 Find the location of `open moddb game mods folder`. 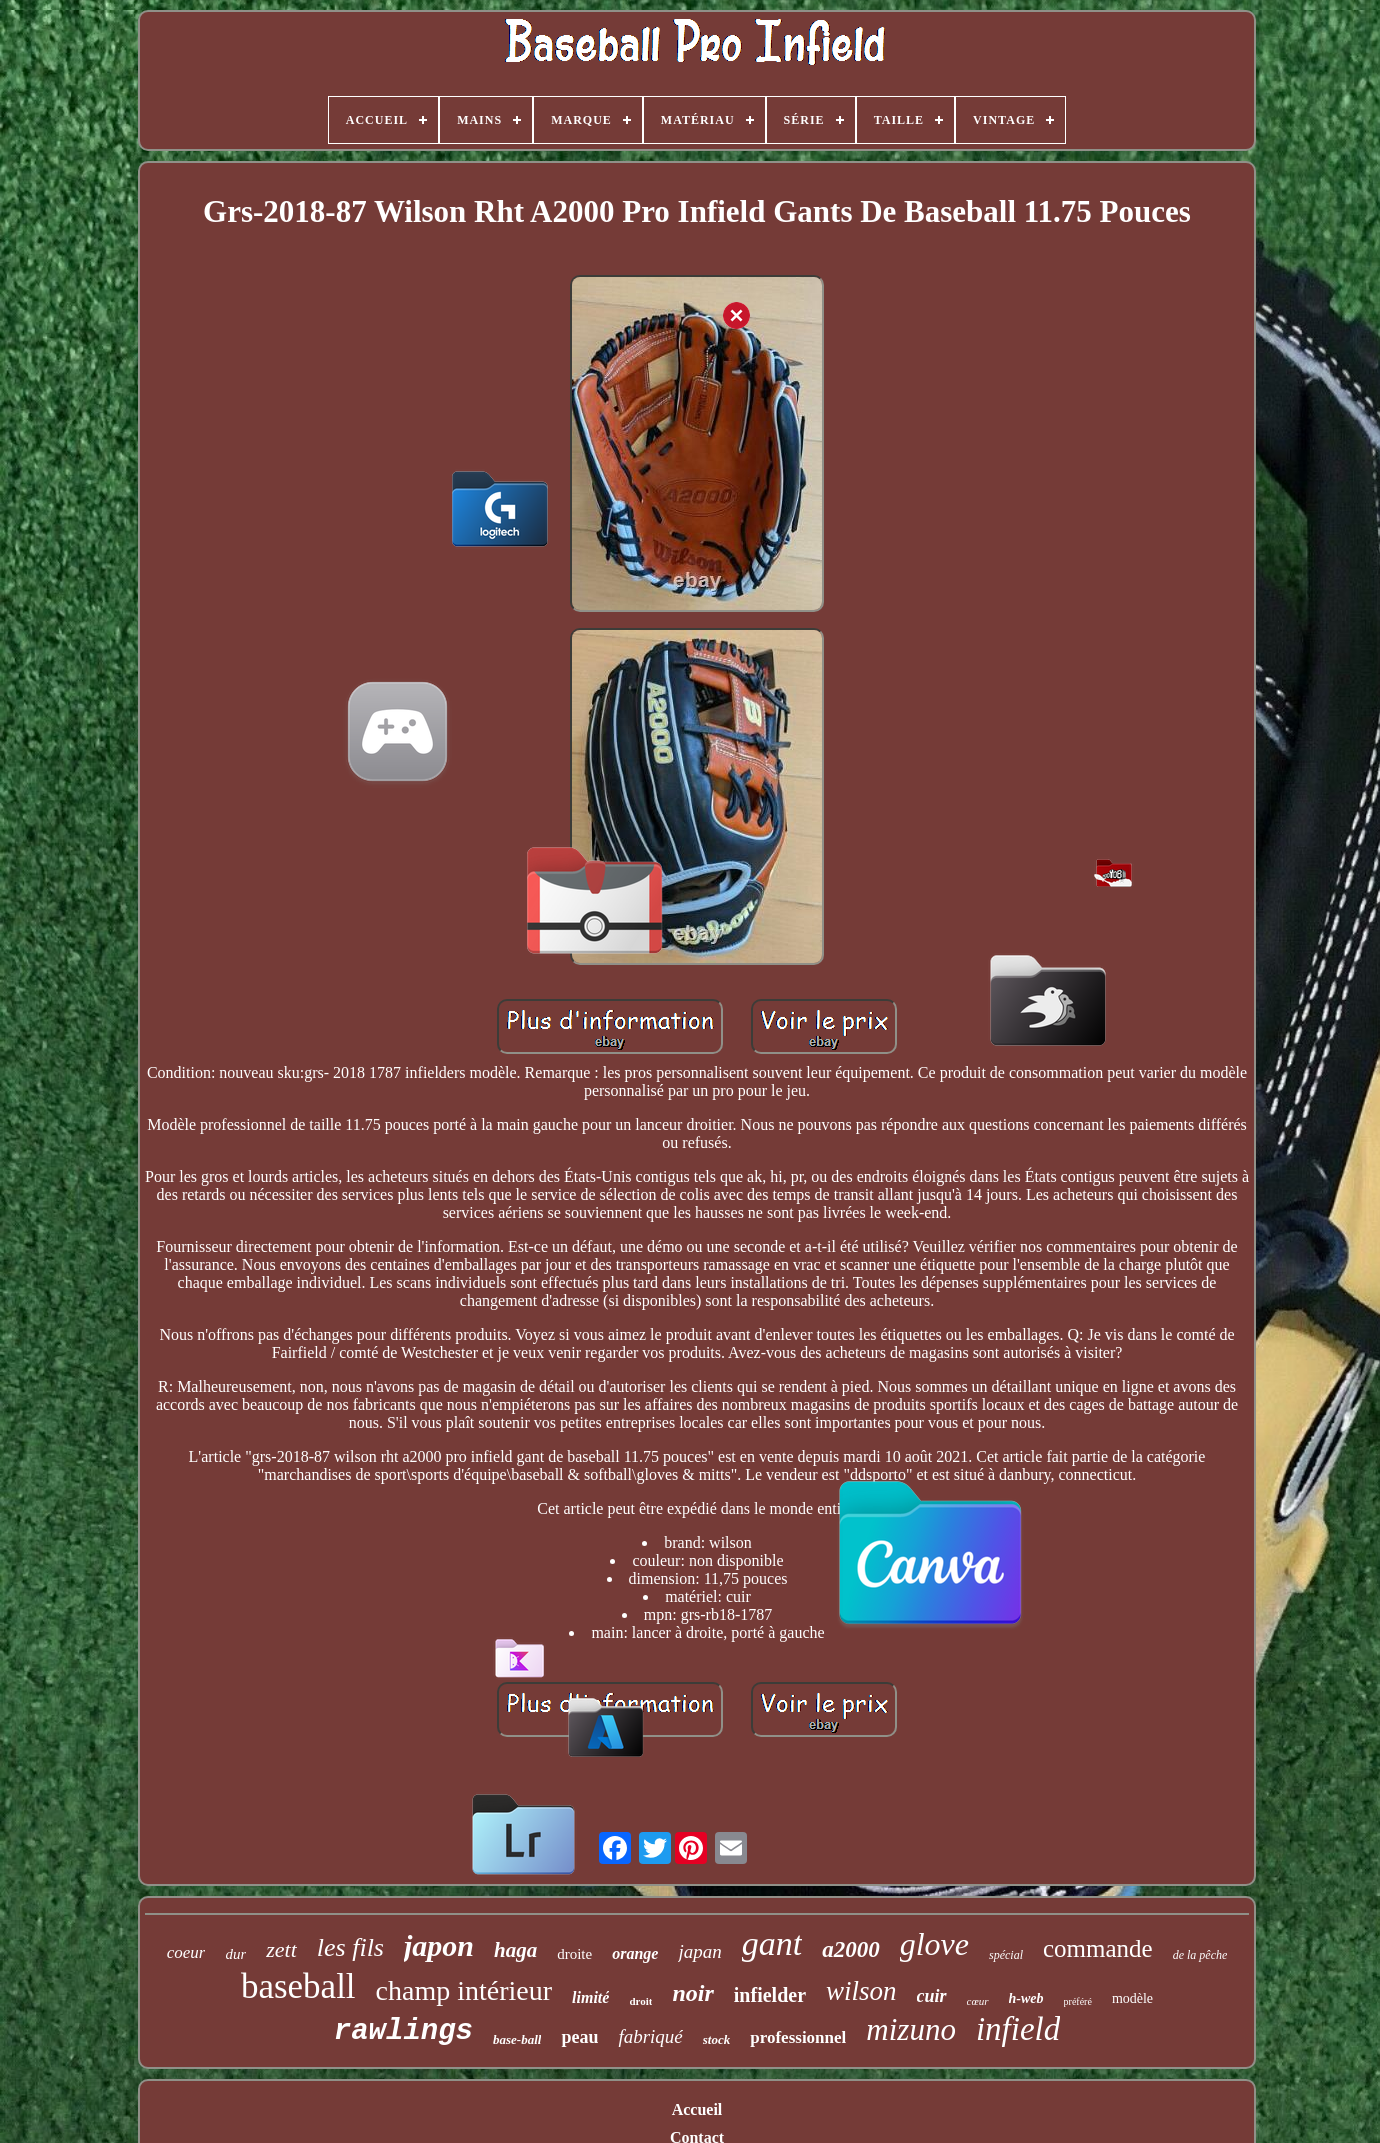

open moddb game mods folder is located at coordinates (1114, 874).